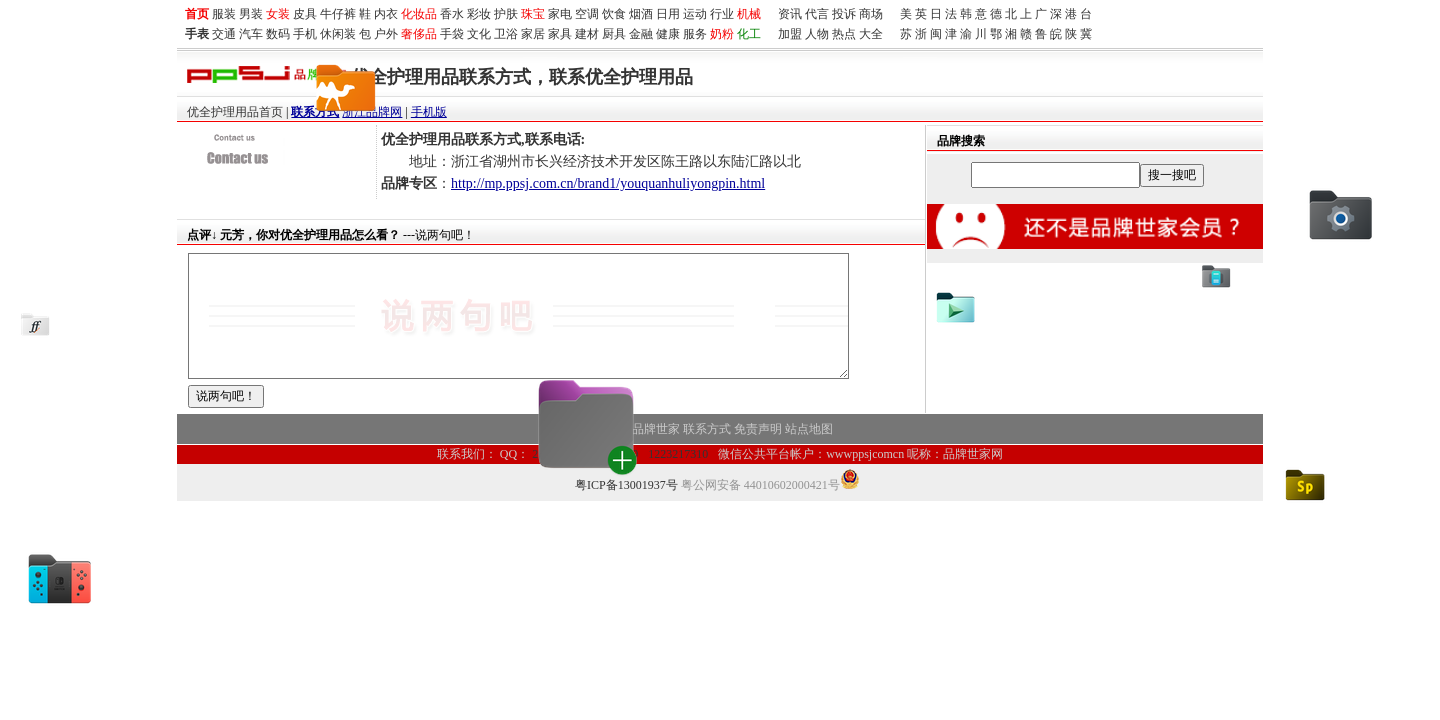  I want to click on open Hyper-V virtual machine files folder, so click(1216, 277).